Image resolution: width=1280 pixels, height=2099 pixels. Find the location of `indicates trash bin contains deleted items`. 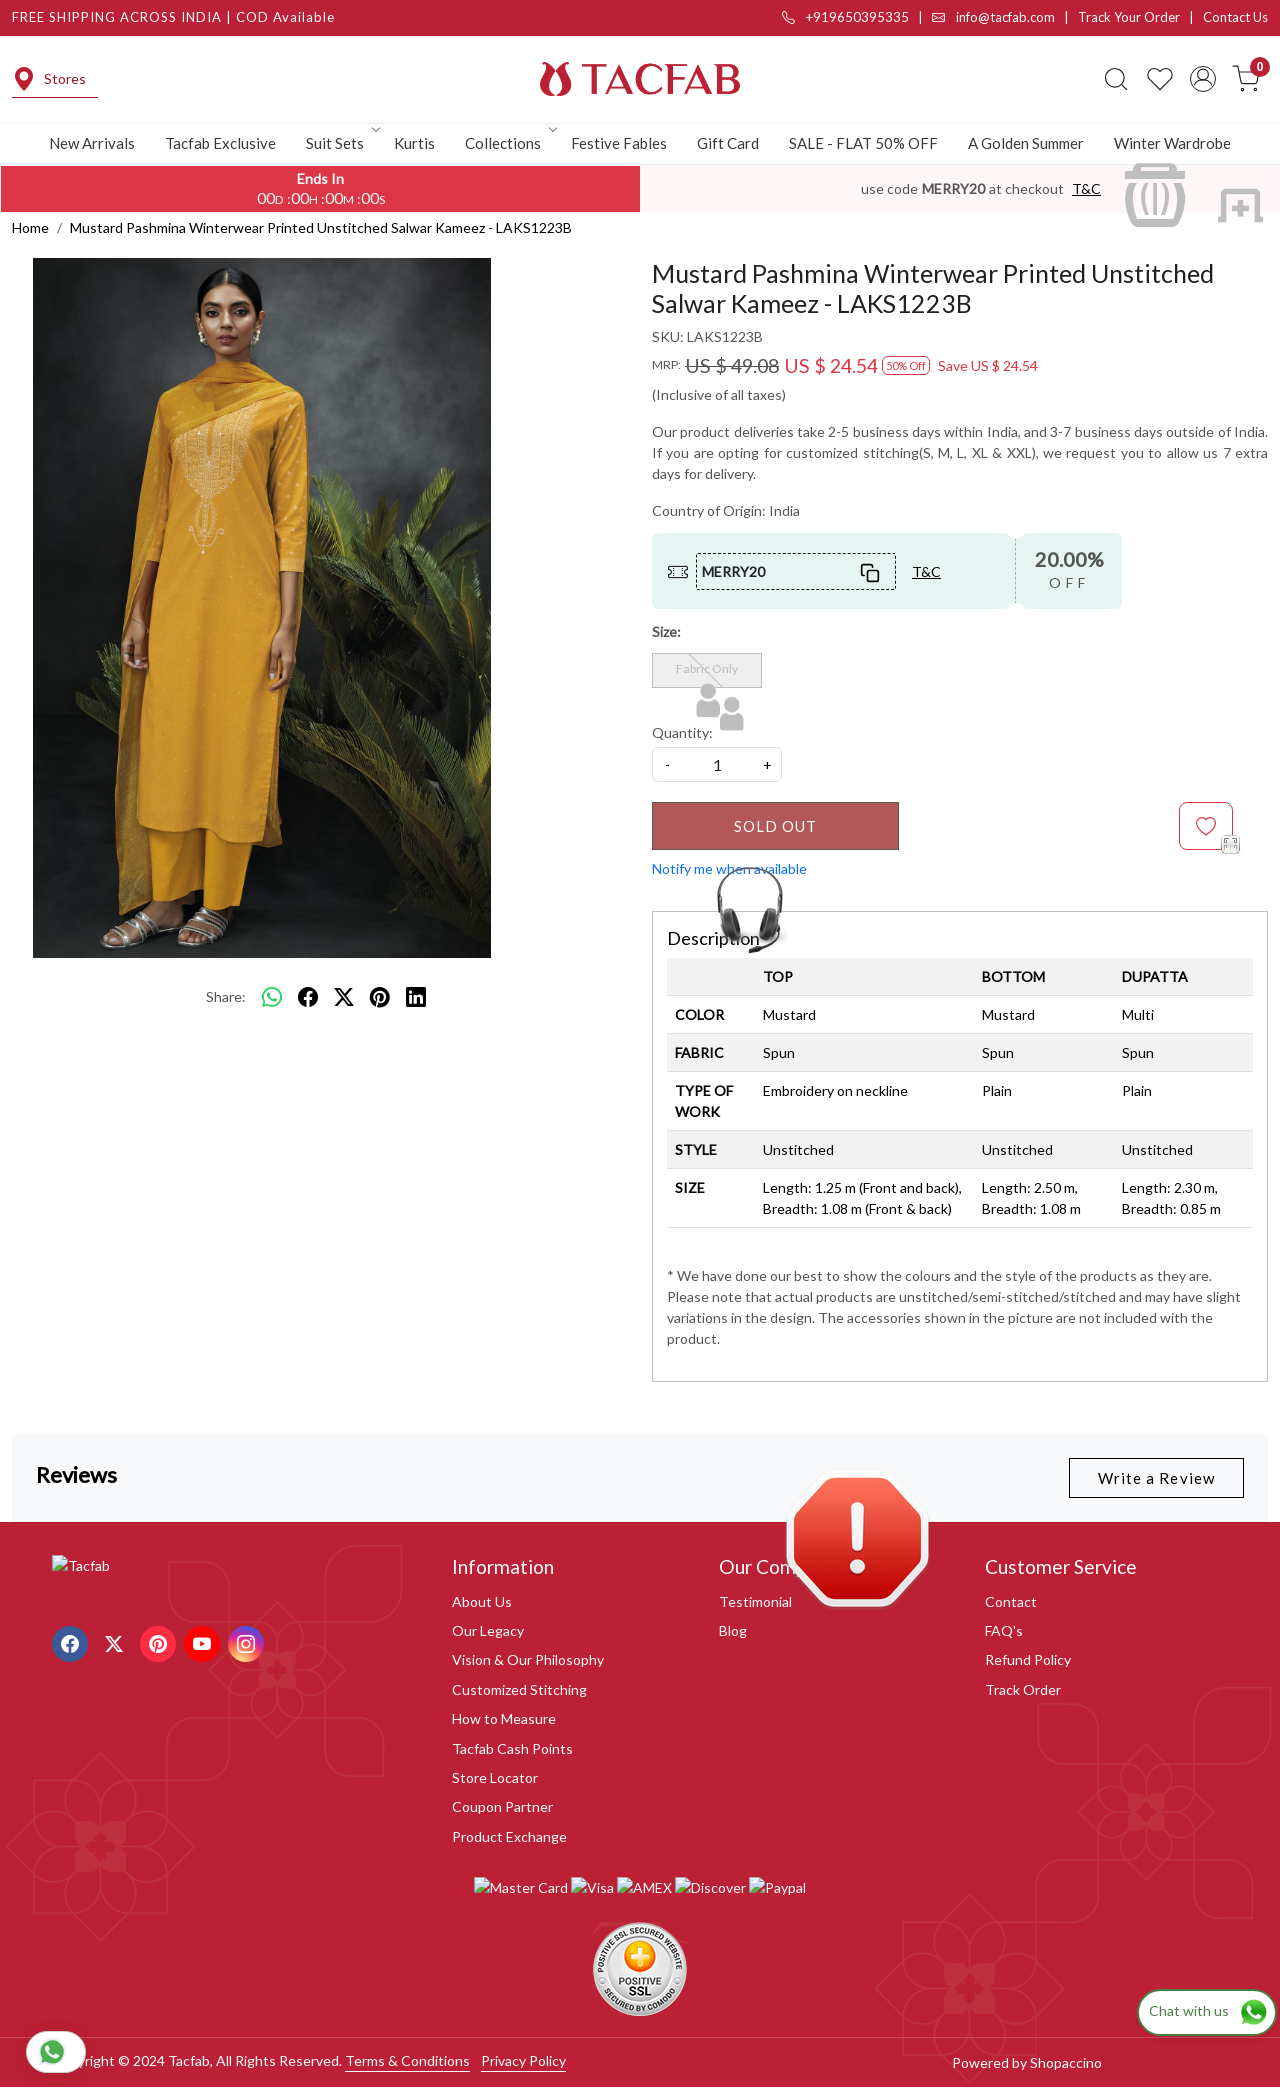

indicates trash bin contains deleted items is located at coordinates (1157, 195).